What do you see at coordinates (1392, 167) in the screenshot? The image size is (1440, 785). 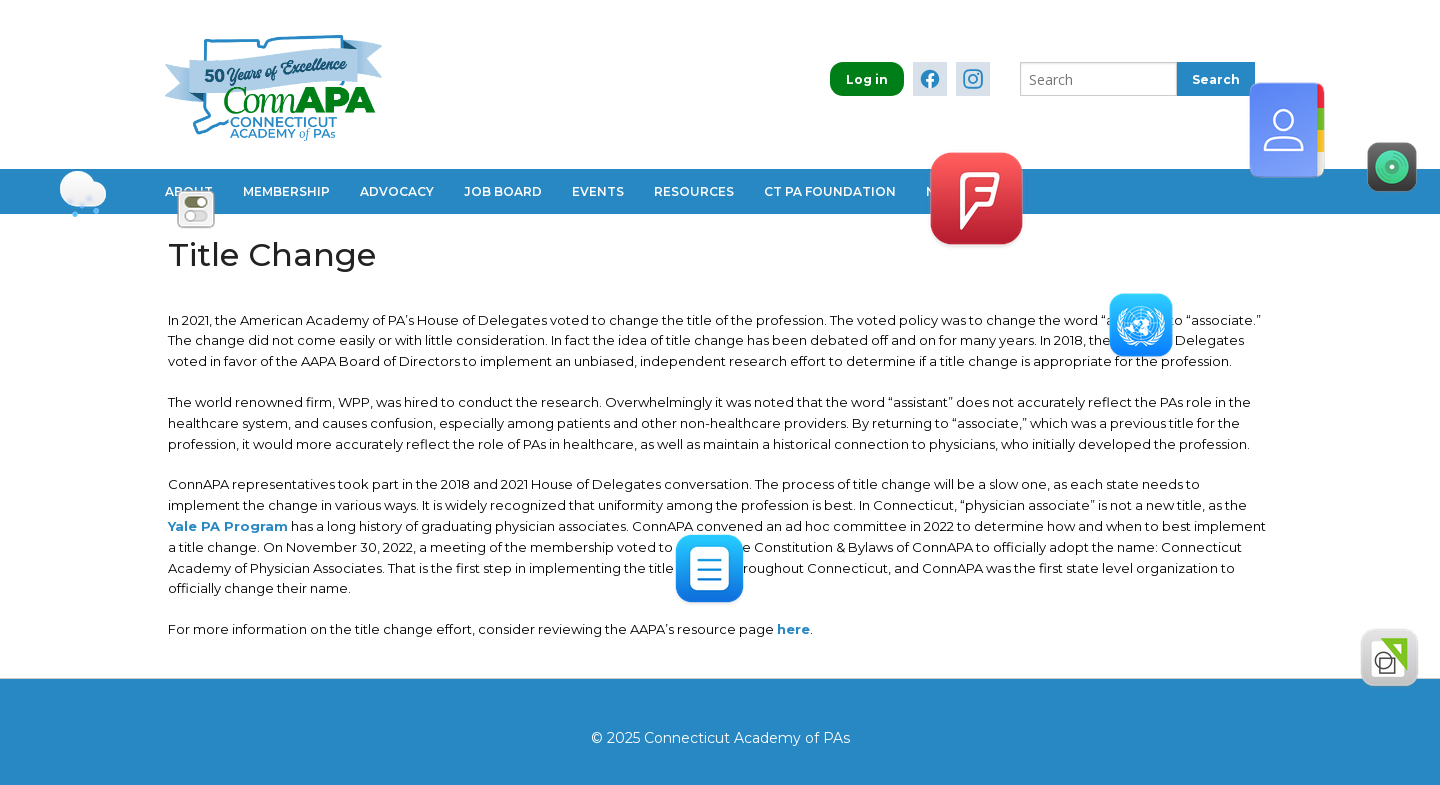 I see `open g4music app` at bounding box center [1392, 167].